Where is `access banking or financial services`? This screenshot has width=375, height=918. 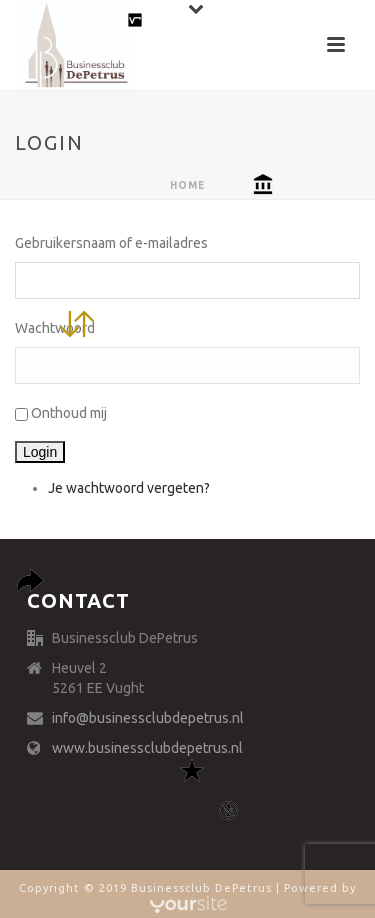
access banking or financial services is located at coordinates (263, 184).